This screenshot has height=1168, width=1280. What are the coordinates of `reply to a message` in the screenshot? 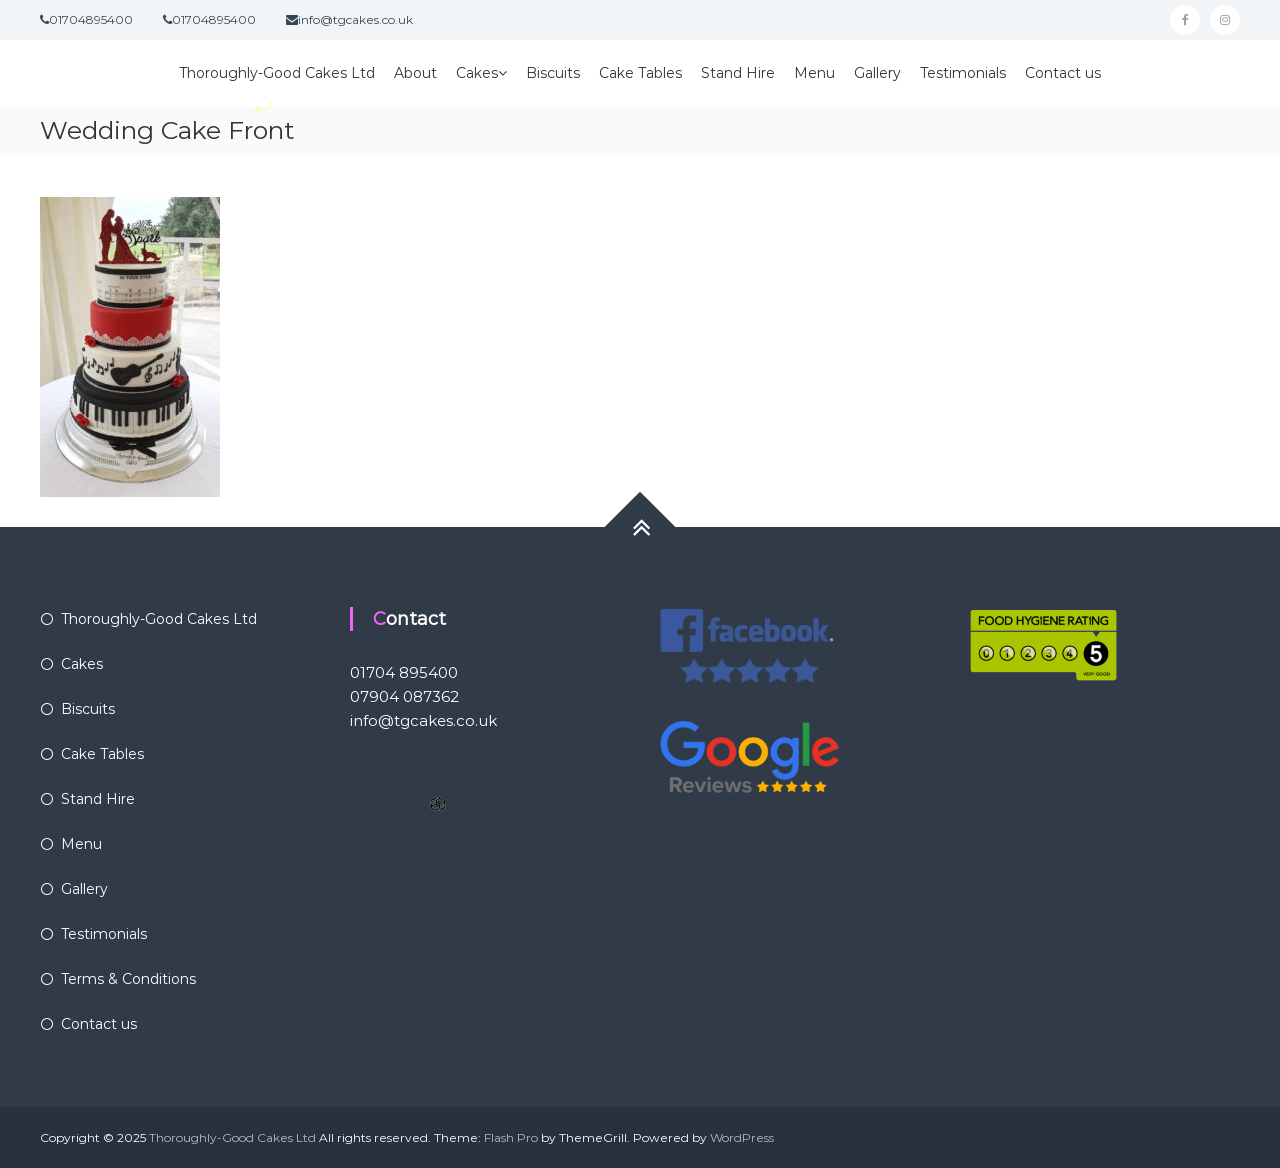 It's located at (263, 108).